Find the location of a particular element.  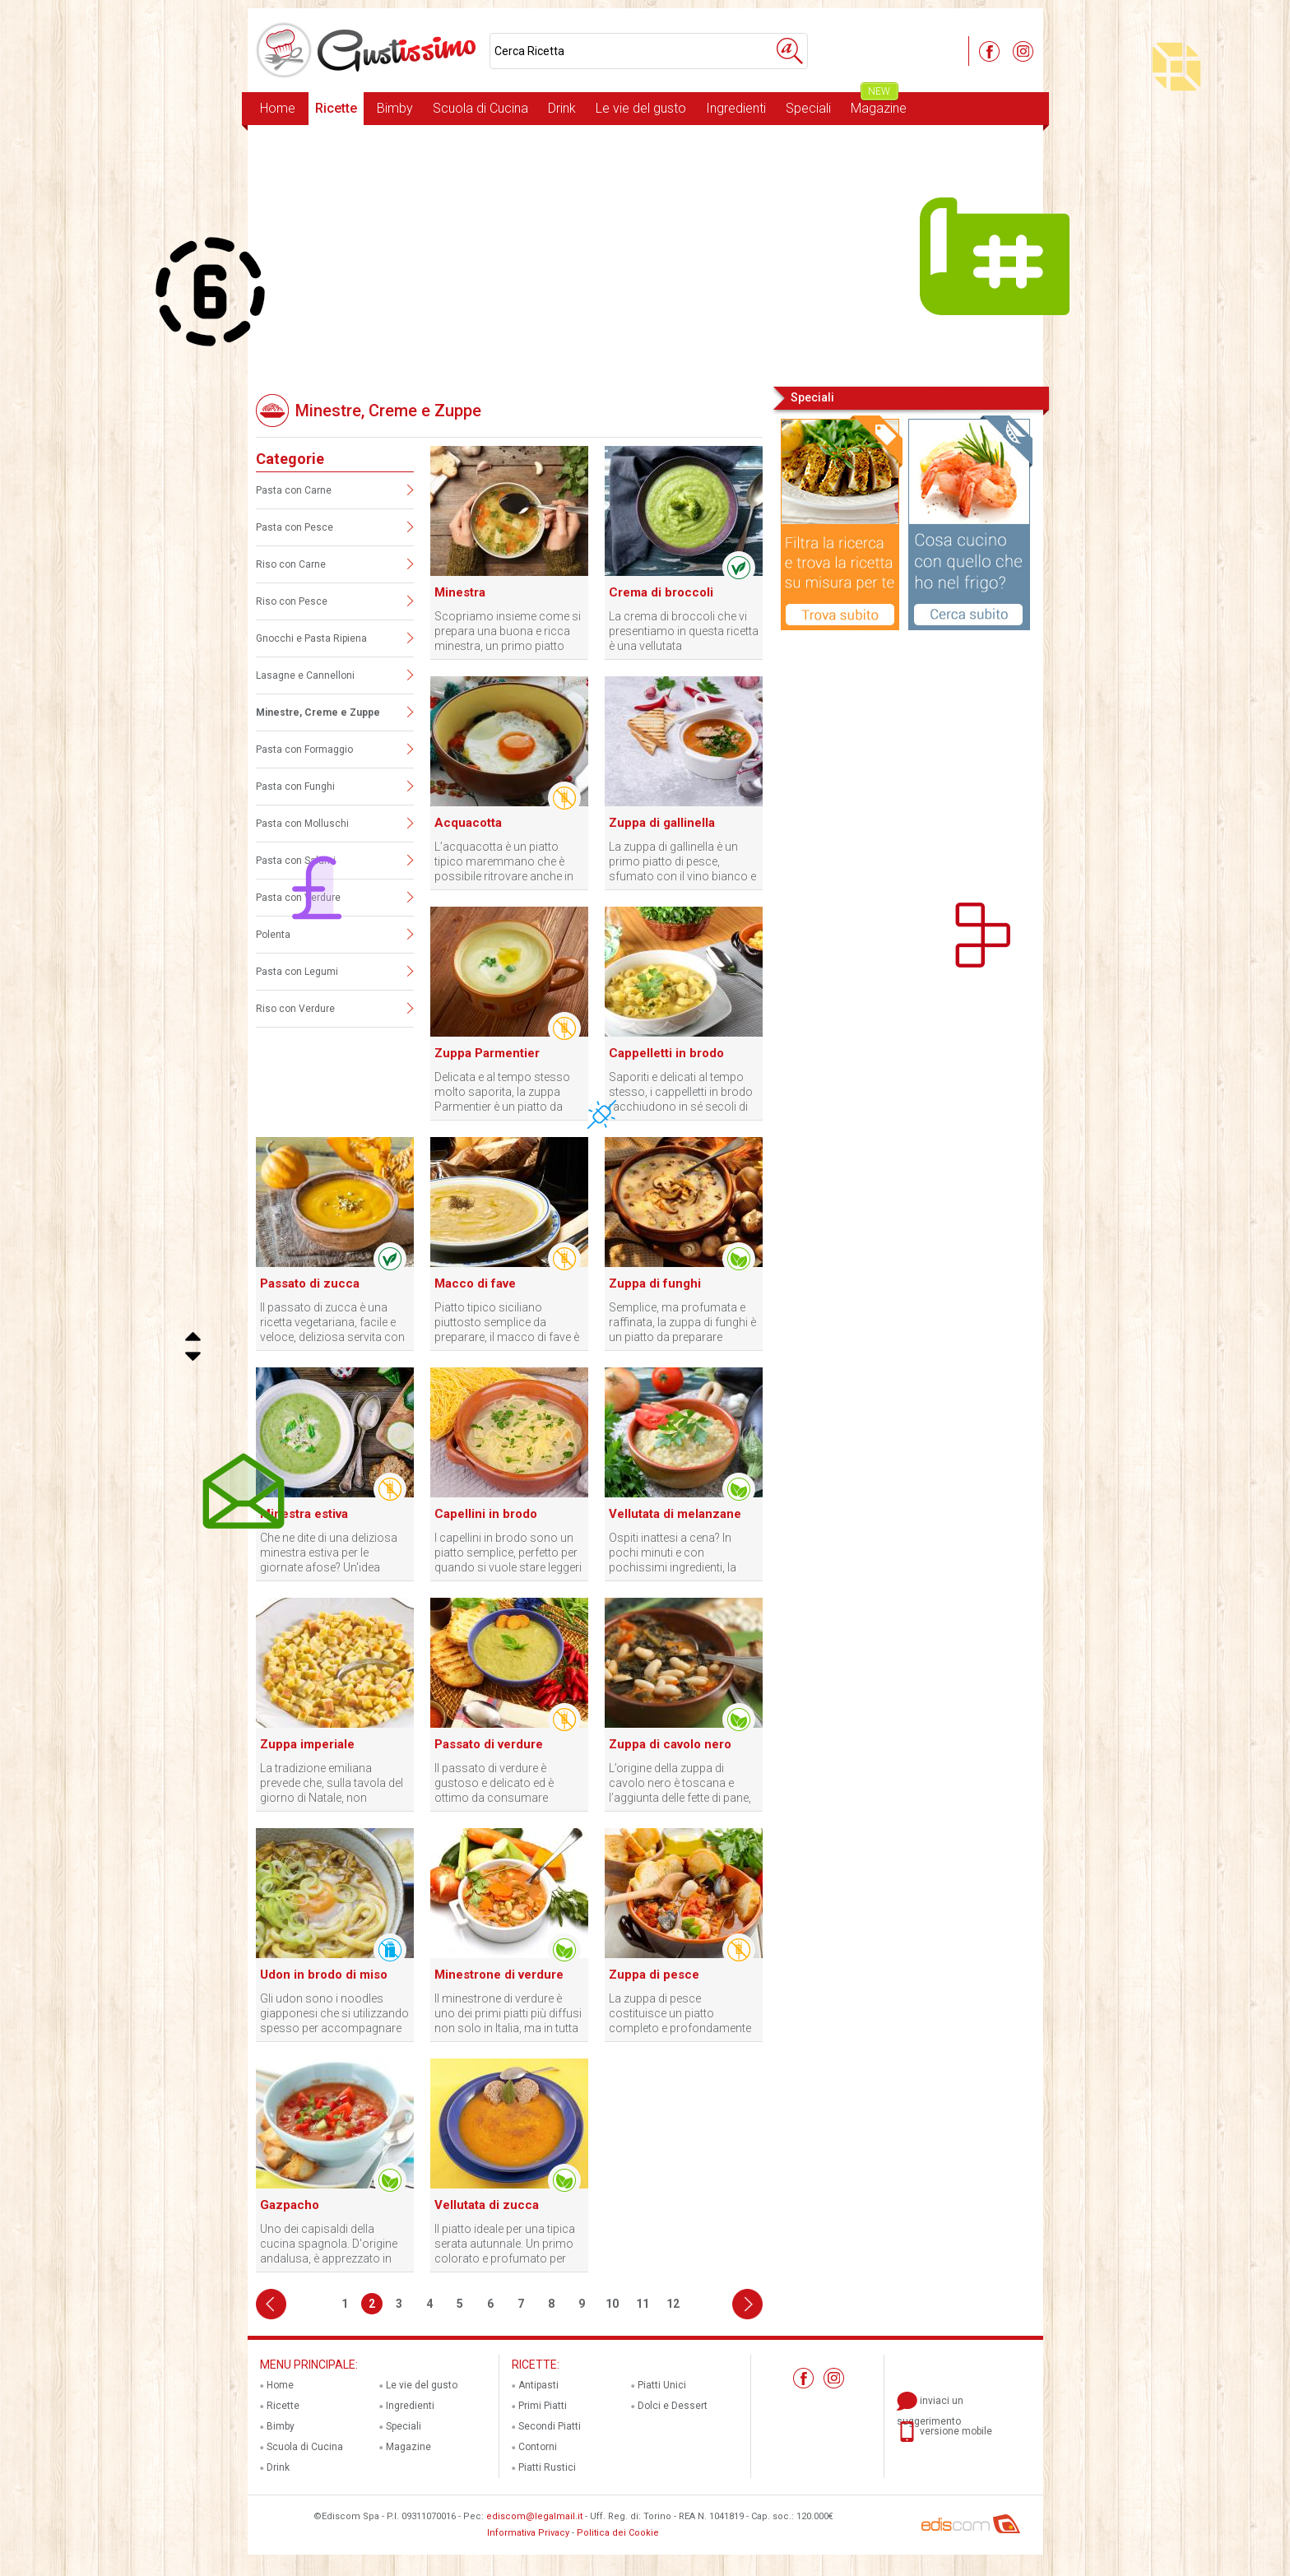

view an opened or read email is located at coordinates (244, 1494).